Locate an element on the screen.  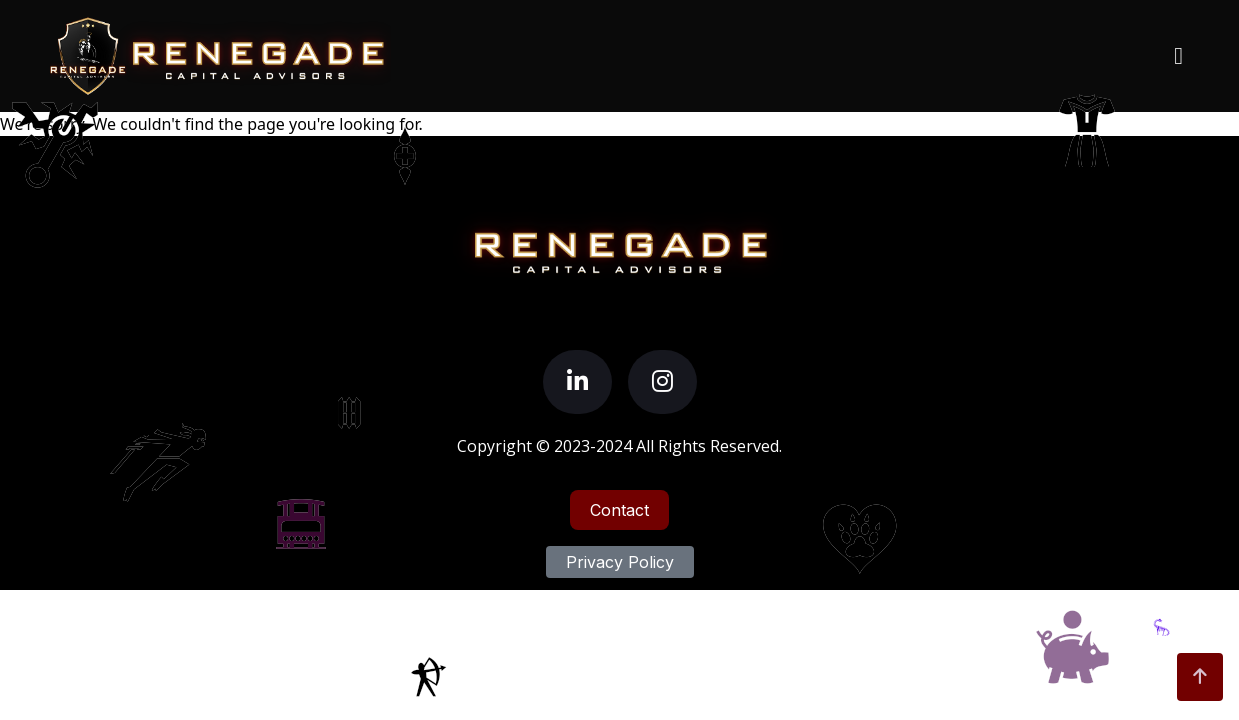
build or place a fence in your game is located at coordinates (349, 413).